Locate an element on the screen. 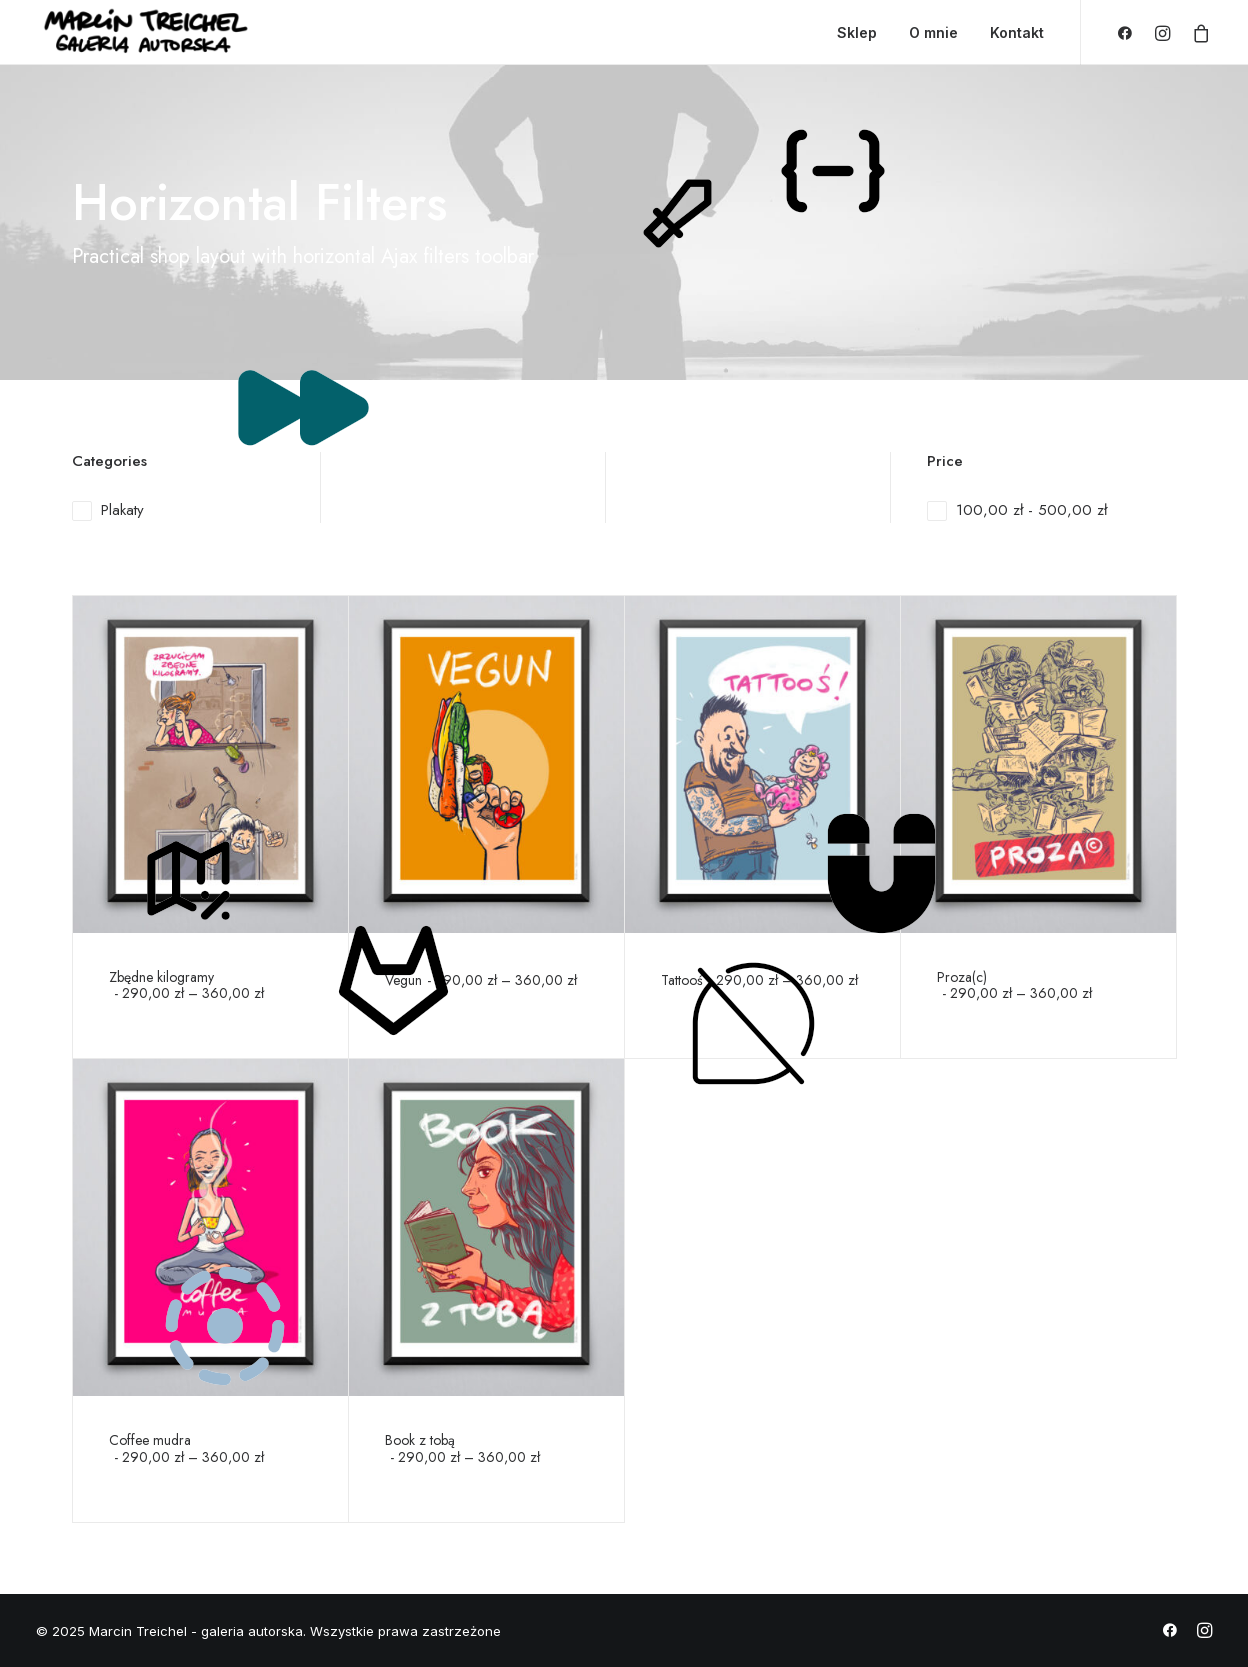 This screenshot has width=1248, height=1667. apply tilt-shift blur effect to photo is located at coordinates (225, 1326).